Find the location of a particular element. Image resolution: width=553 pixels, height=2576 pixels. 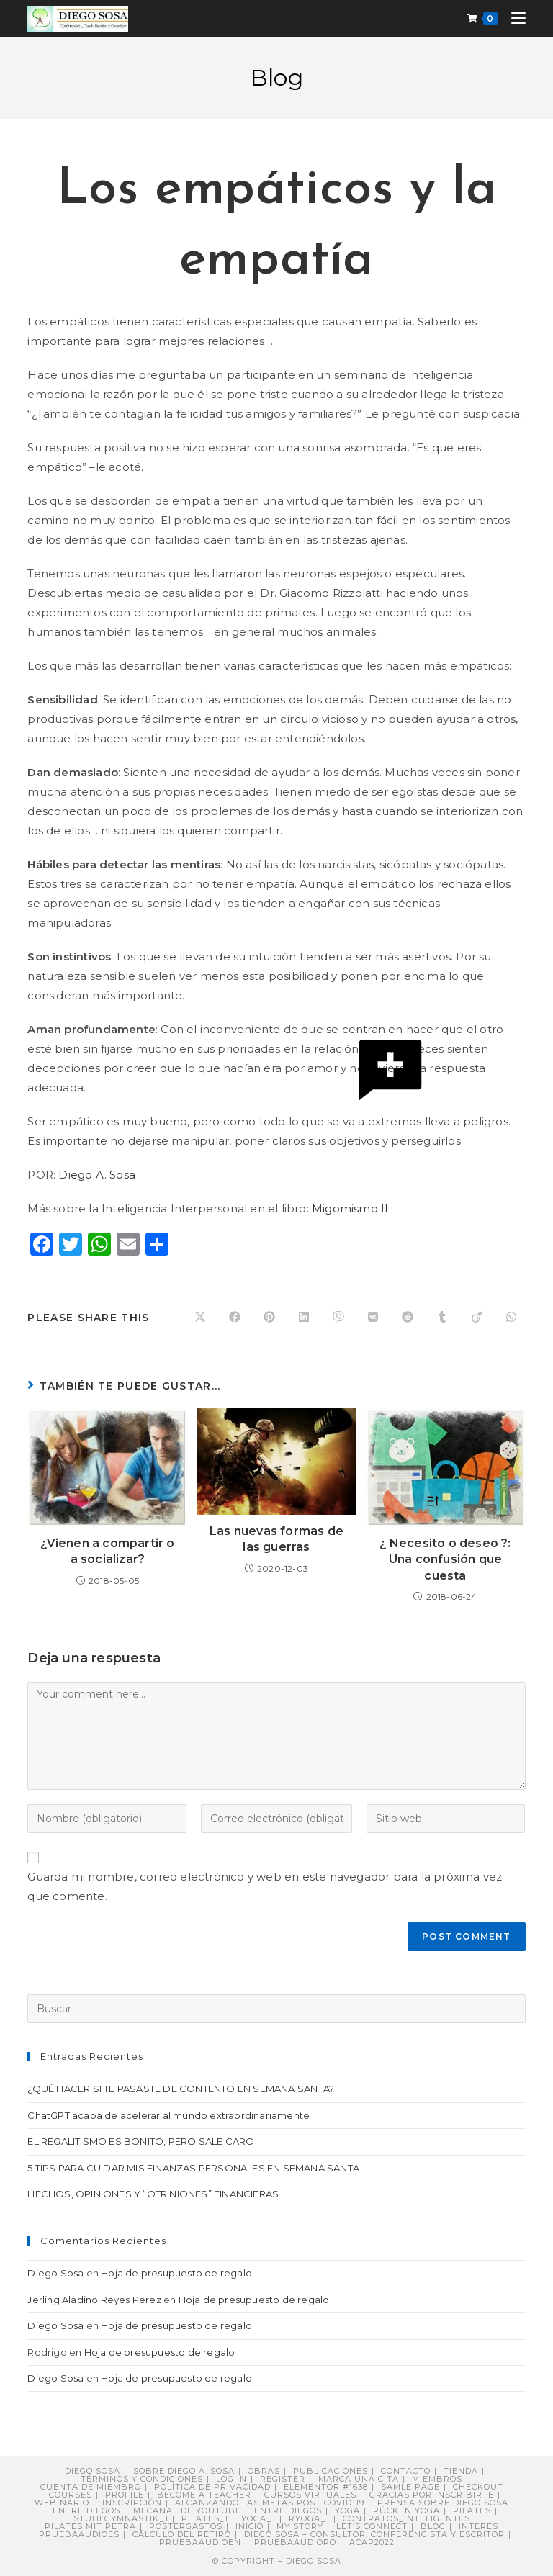

sort items in ascending order is located at coordinates (433, 1501).